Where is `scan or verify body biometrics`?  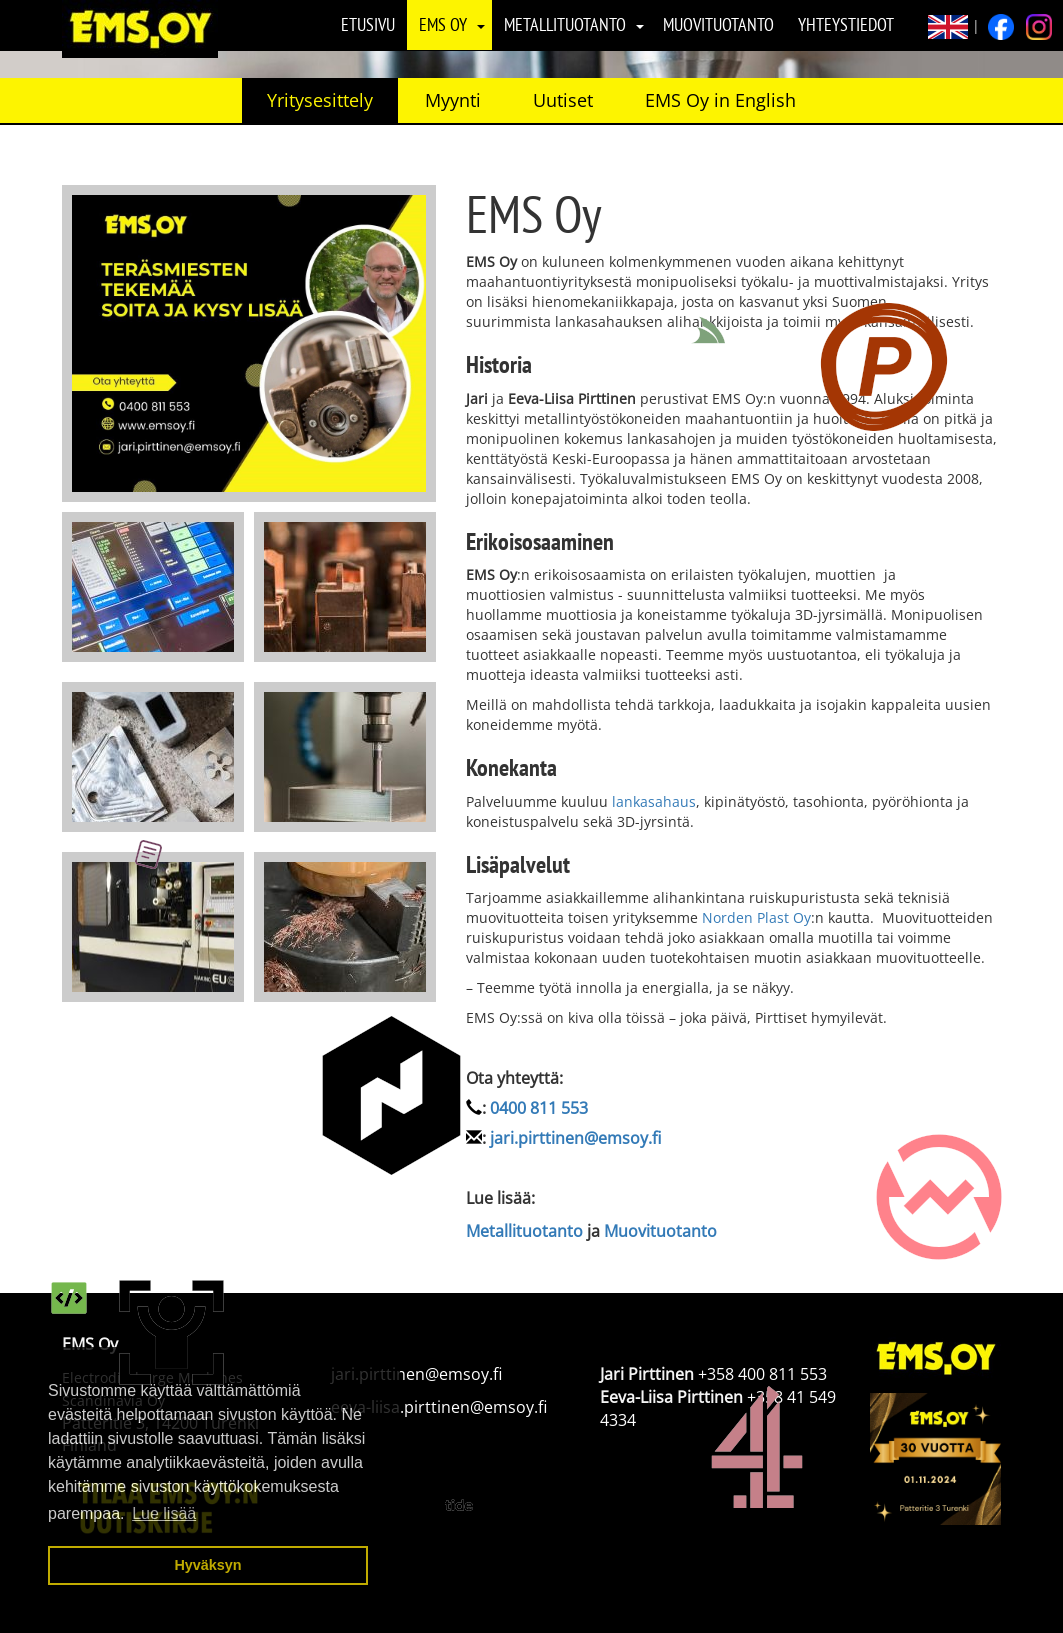 scan or verify body biometrics is located at coordinates (171, 1332).